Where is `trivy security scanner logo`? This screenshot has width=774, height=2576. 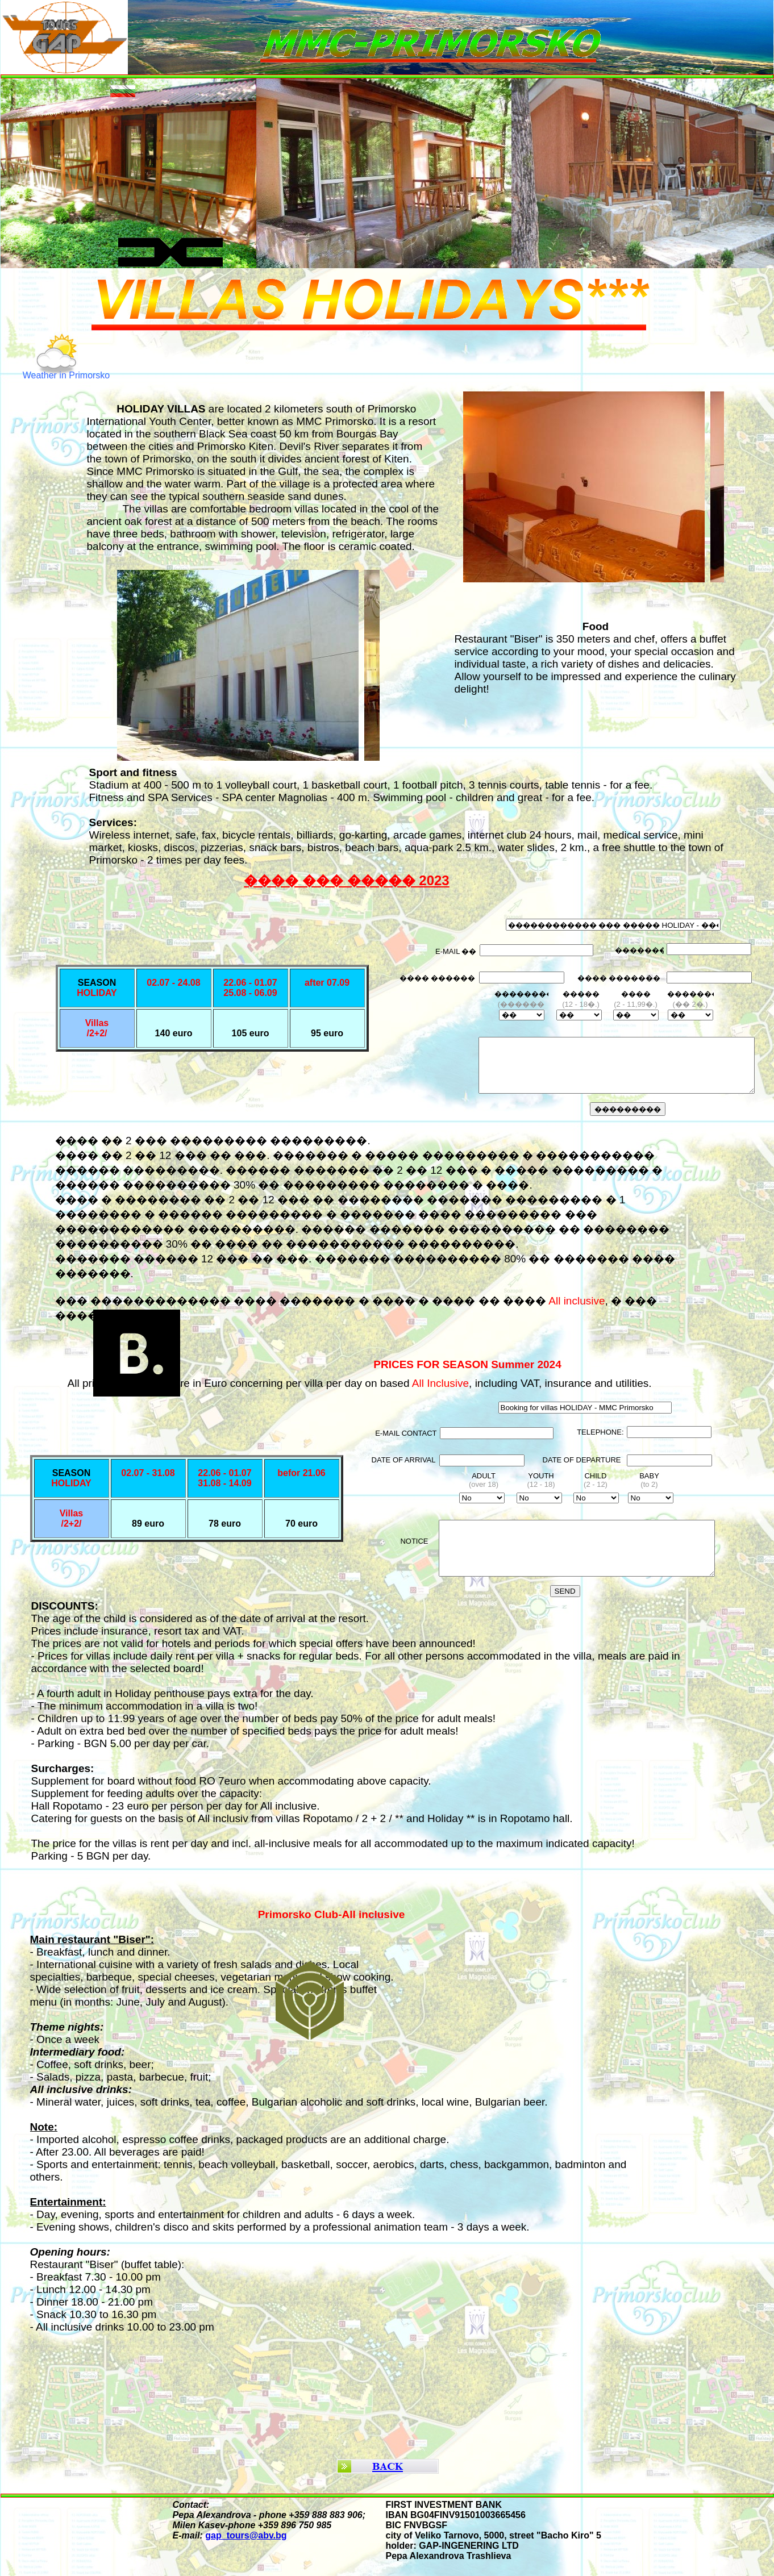
trivy security scanner logo is located at coordinates (310, 2000).